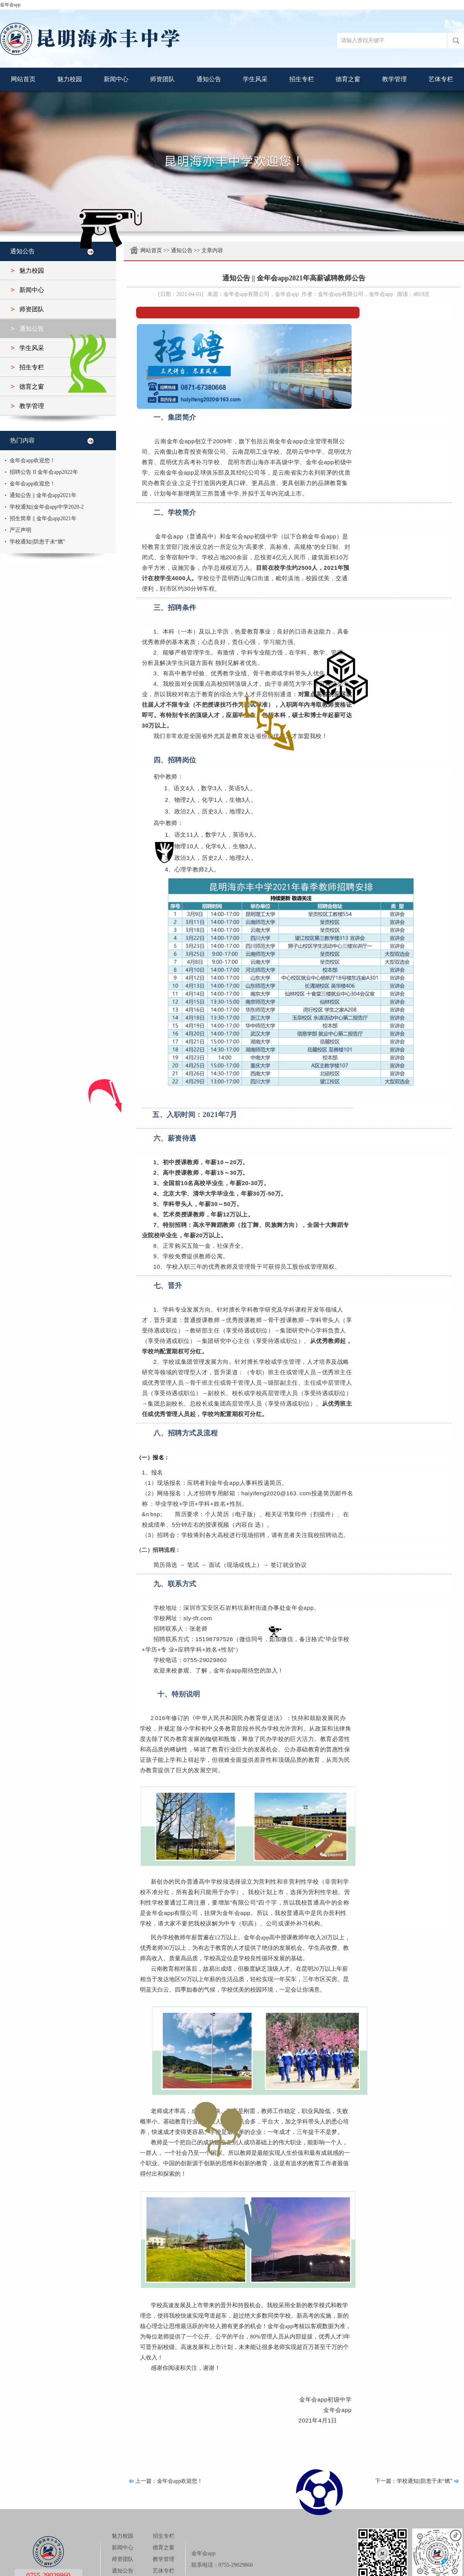  Describe the element at coordinates (85, 364) in the screenshot. I see `indicates a magic or mystical item in inventory` at that location.